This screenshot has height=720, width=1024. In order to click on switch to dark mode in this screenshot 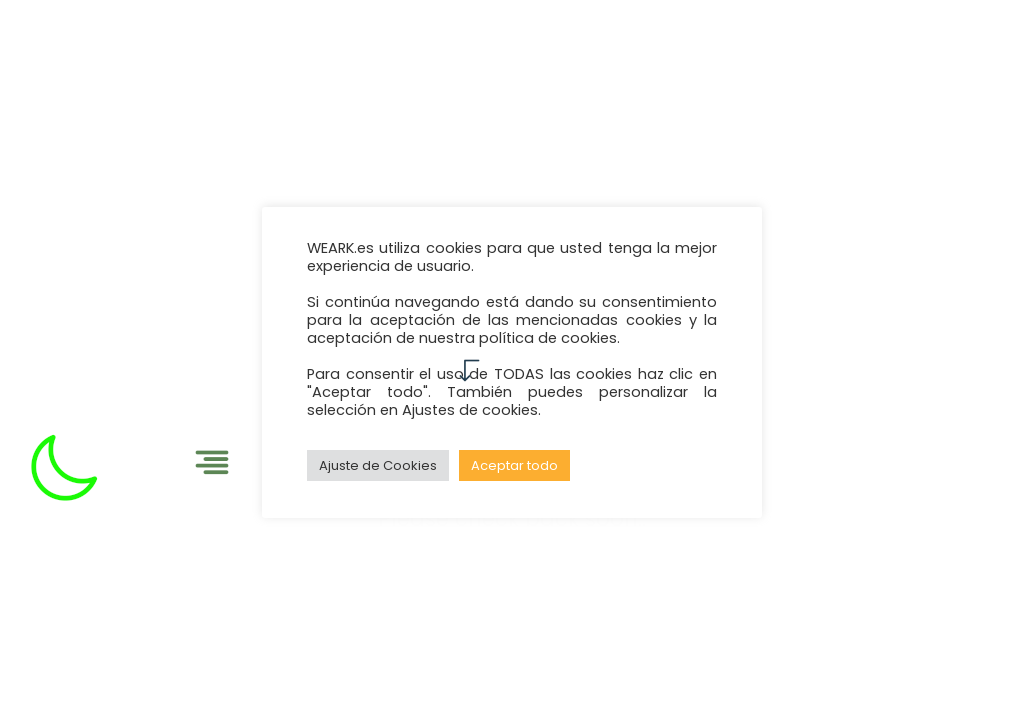, I will do `click(63, 469)`.